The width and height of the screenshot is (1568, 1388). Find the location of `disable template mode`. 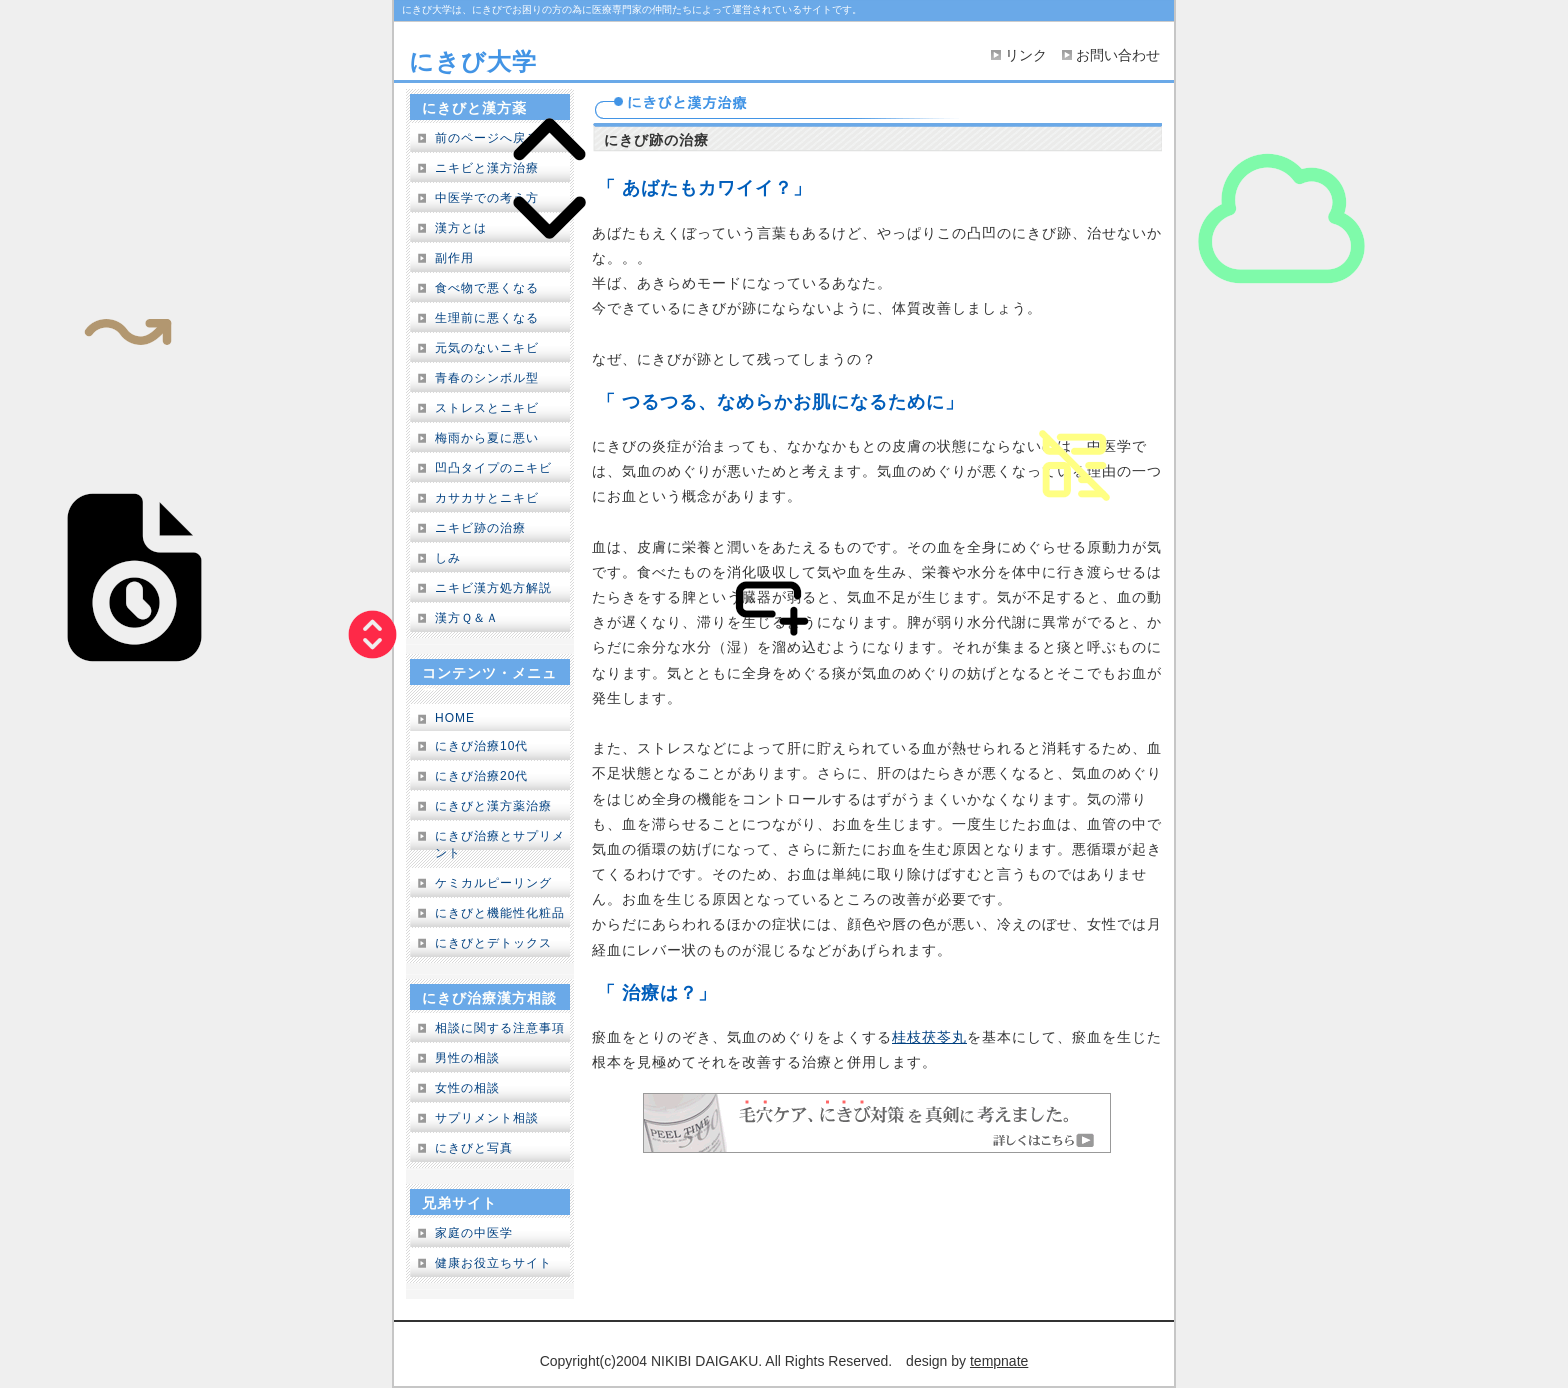

disable template mode is located at coordinates (1074, 465).